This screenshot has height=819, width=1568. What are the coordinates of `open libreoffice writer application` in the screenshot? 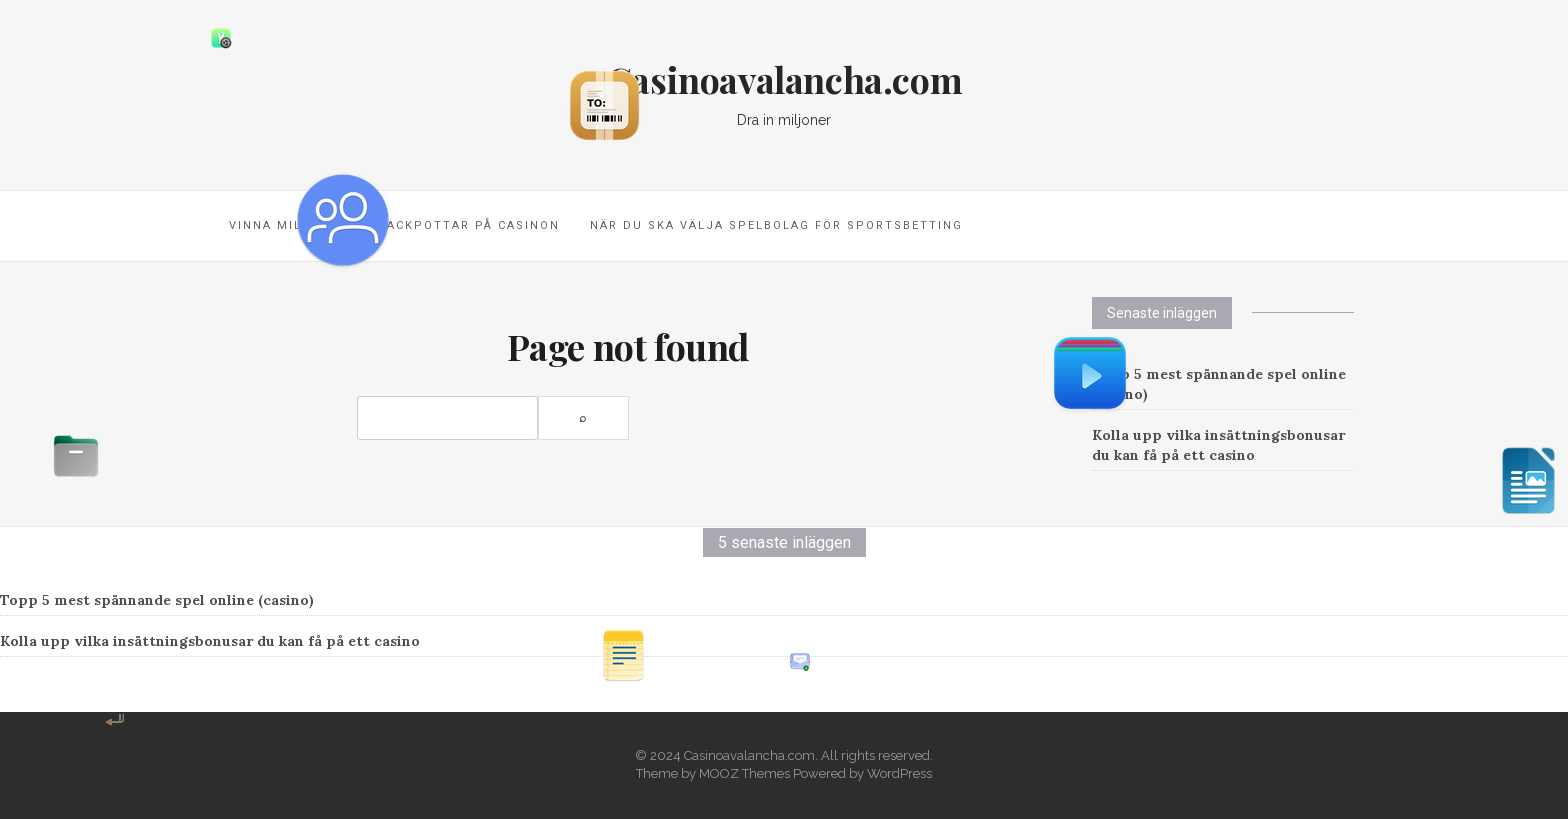 It's located at (1528, 480).